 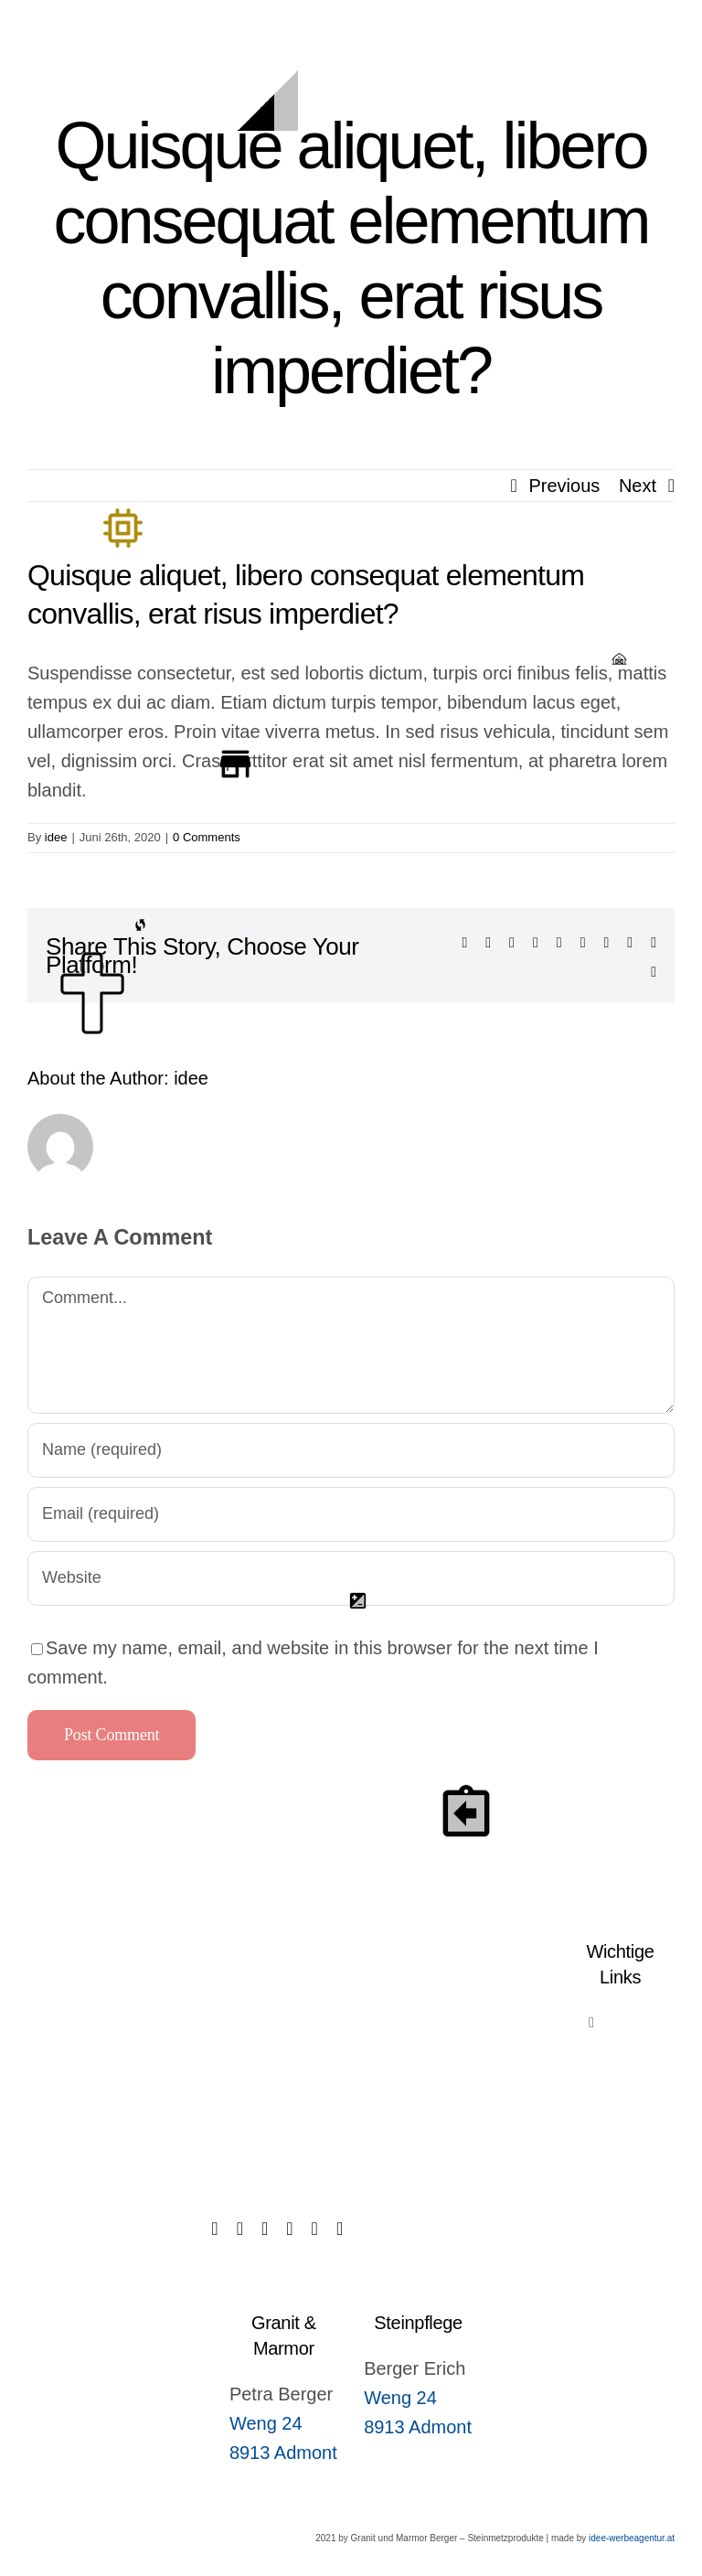 I want to click on adjust camera ISO sensitivity settings, so click(x=357, y=1600).